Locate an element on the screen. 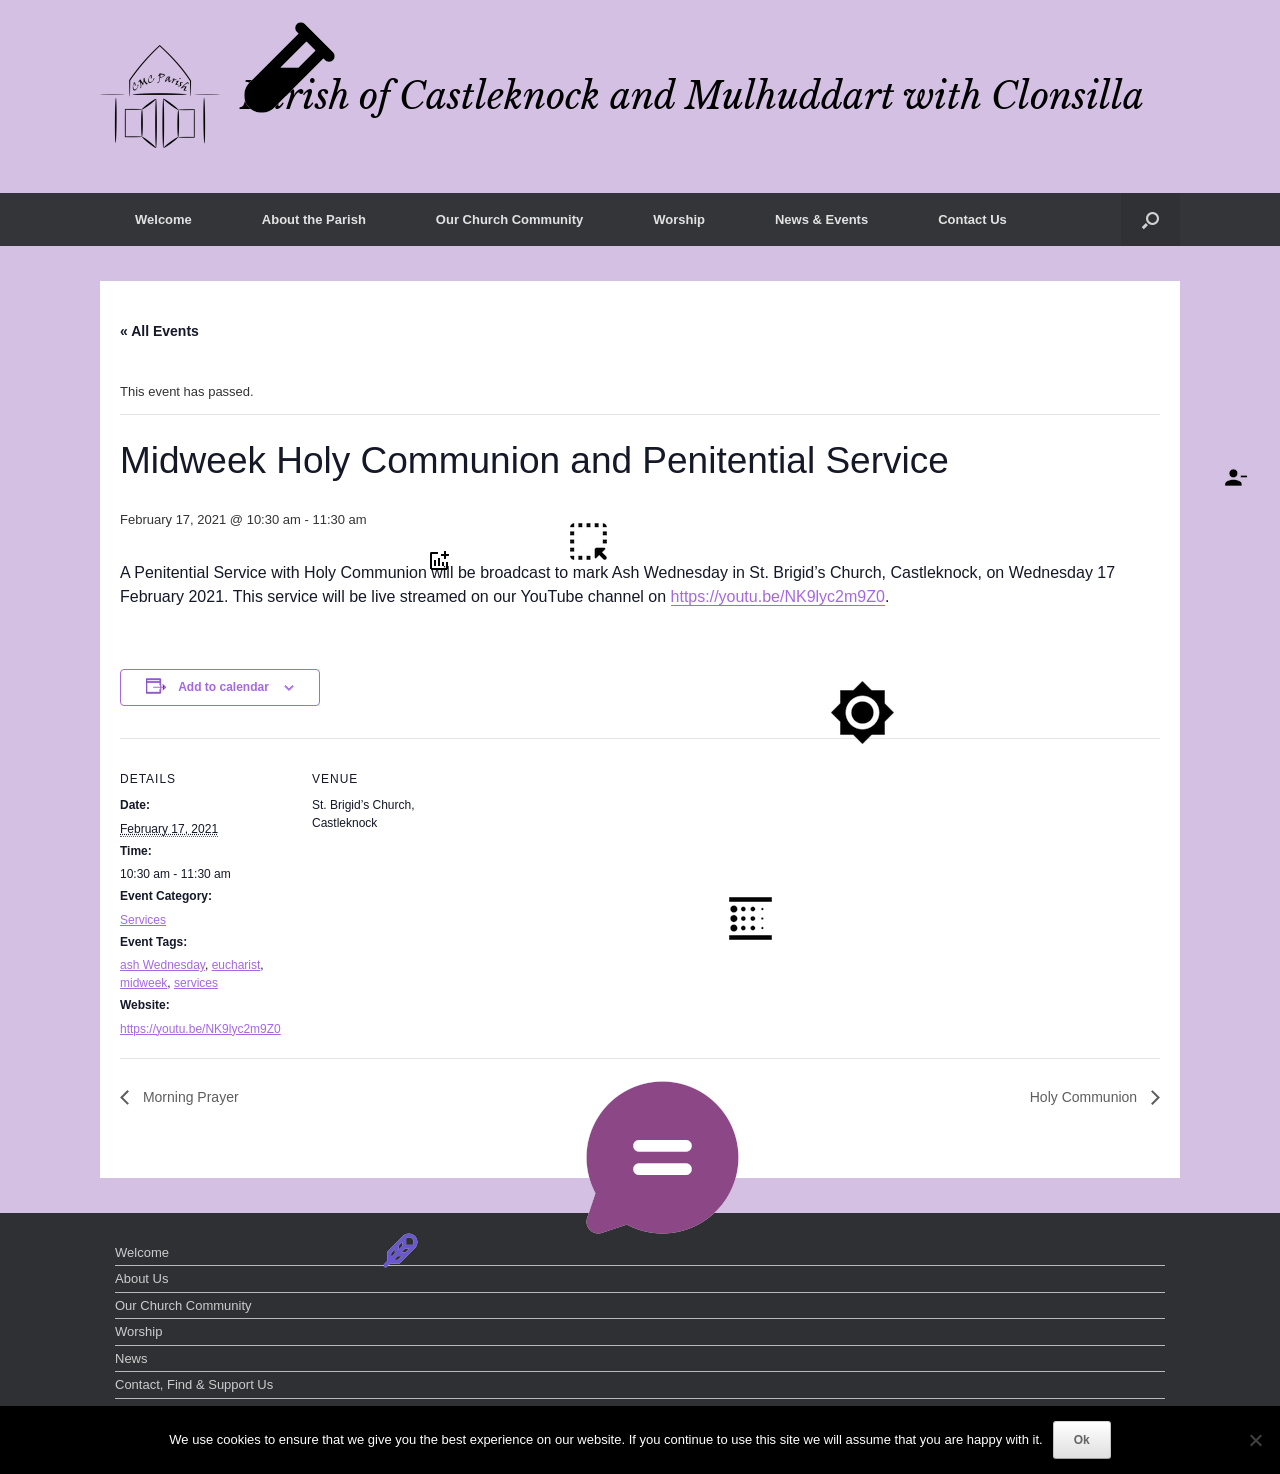  apply linear blur effect to image is located at coordinates (750, 918).